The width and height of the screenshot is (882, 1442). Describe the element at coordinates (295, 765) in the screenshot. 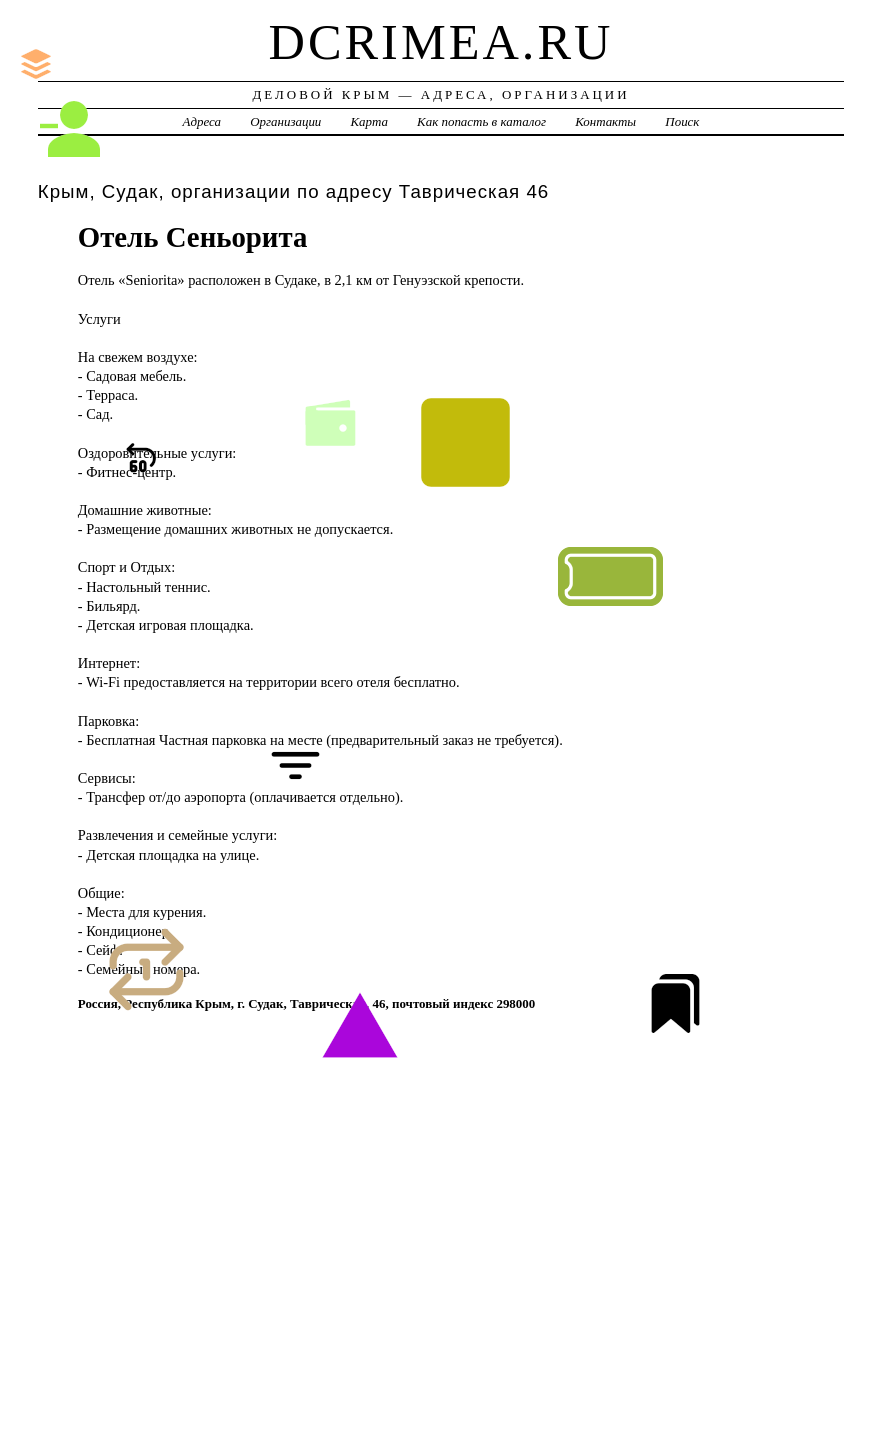

I see `filter or sort list items` at that location.